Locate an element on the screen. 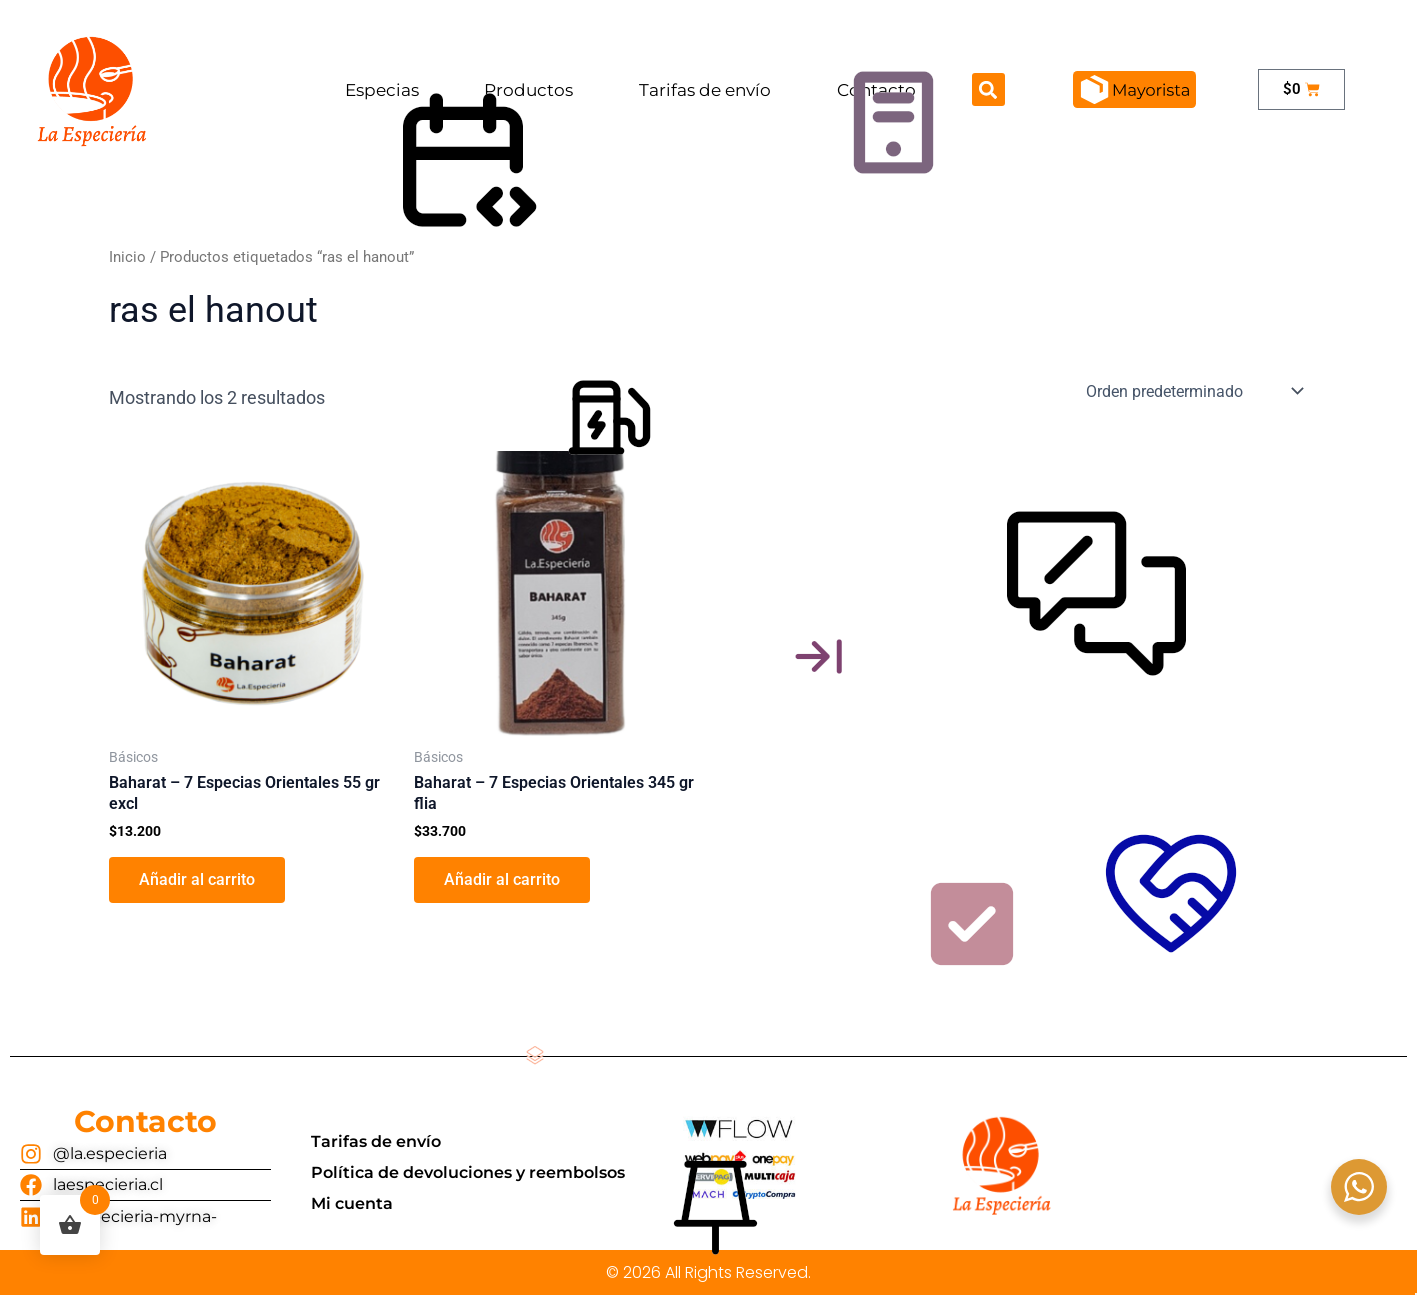  view stacked layers or items is located at coordinates (535, 1055).